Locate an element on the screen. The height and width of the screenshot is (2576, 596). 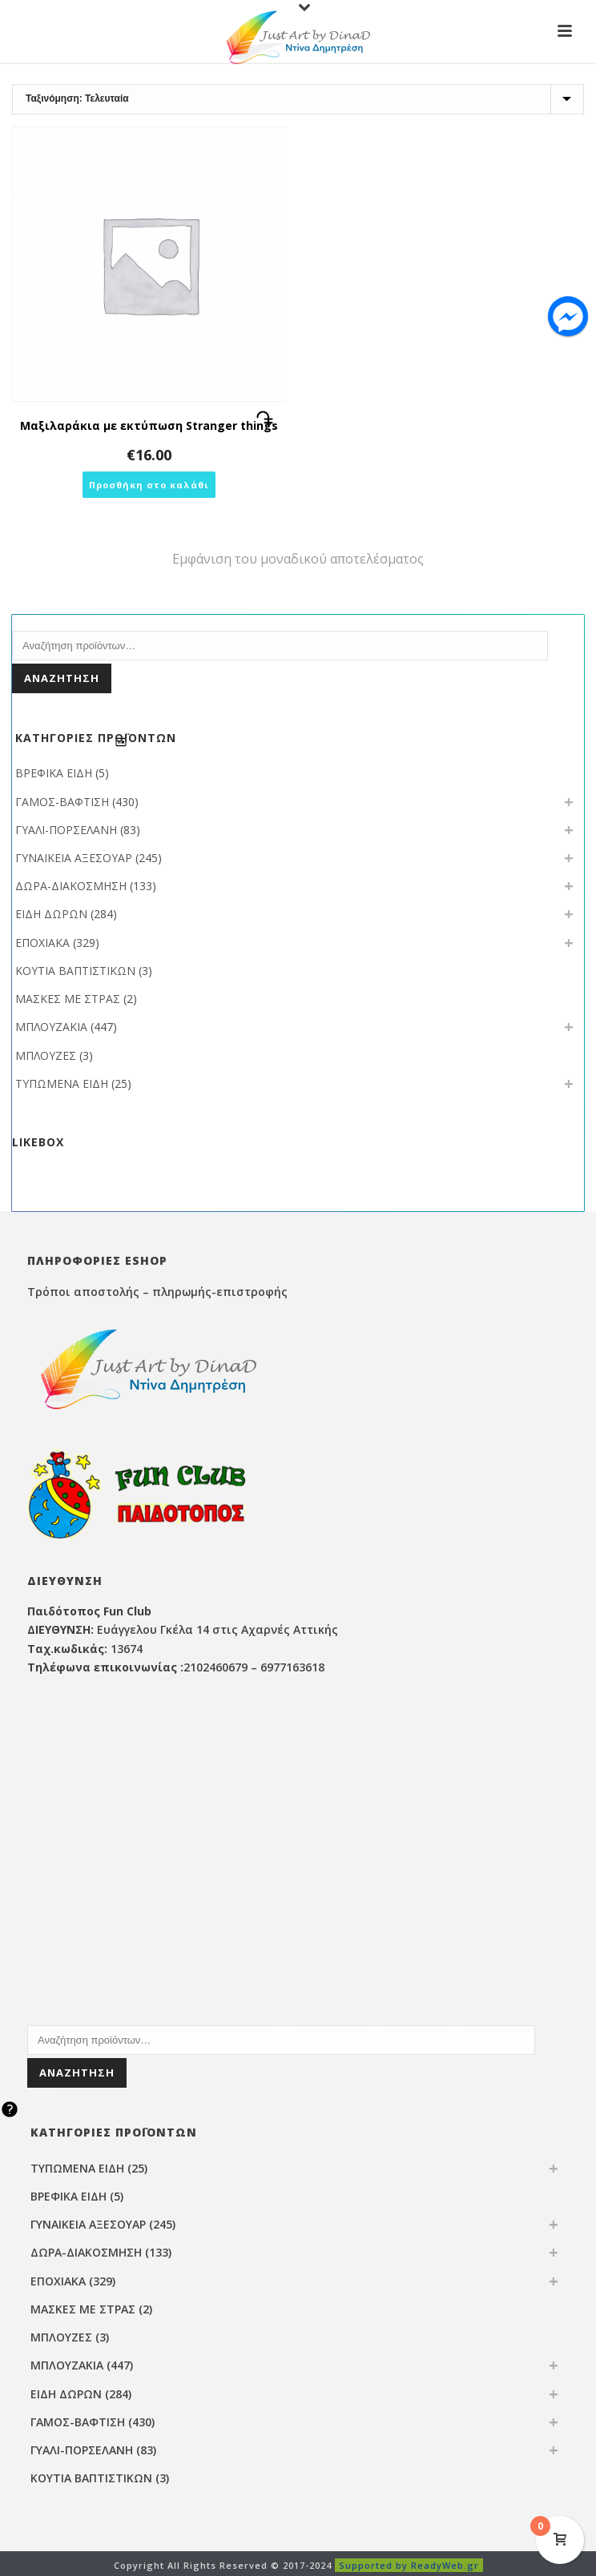
access help or support is located at coordinates (10, 2109).